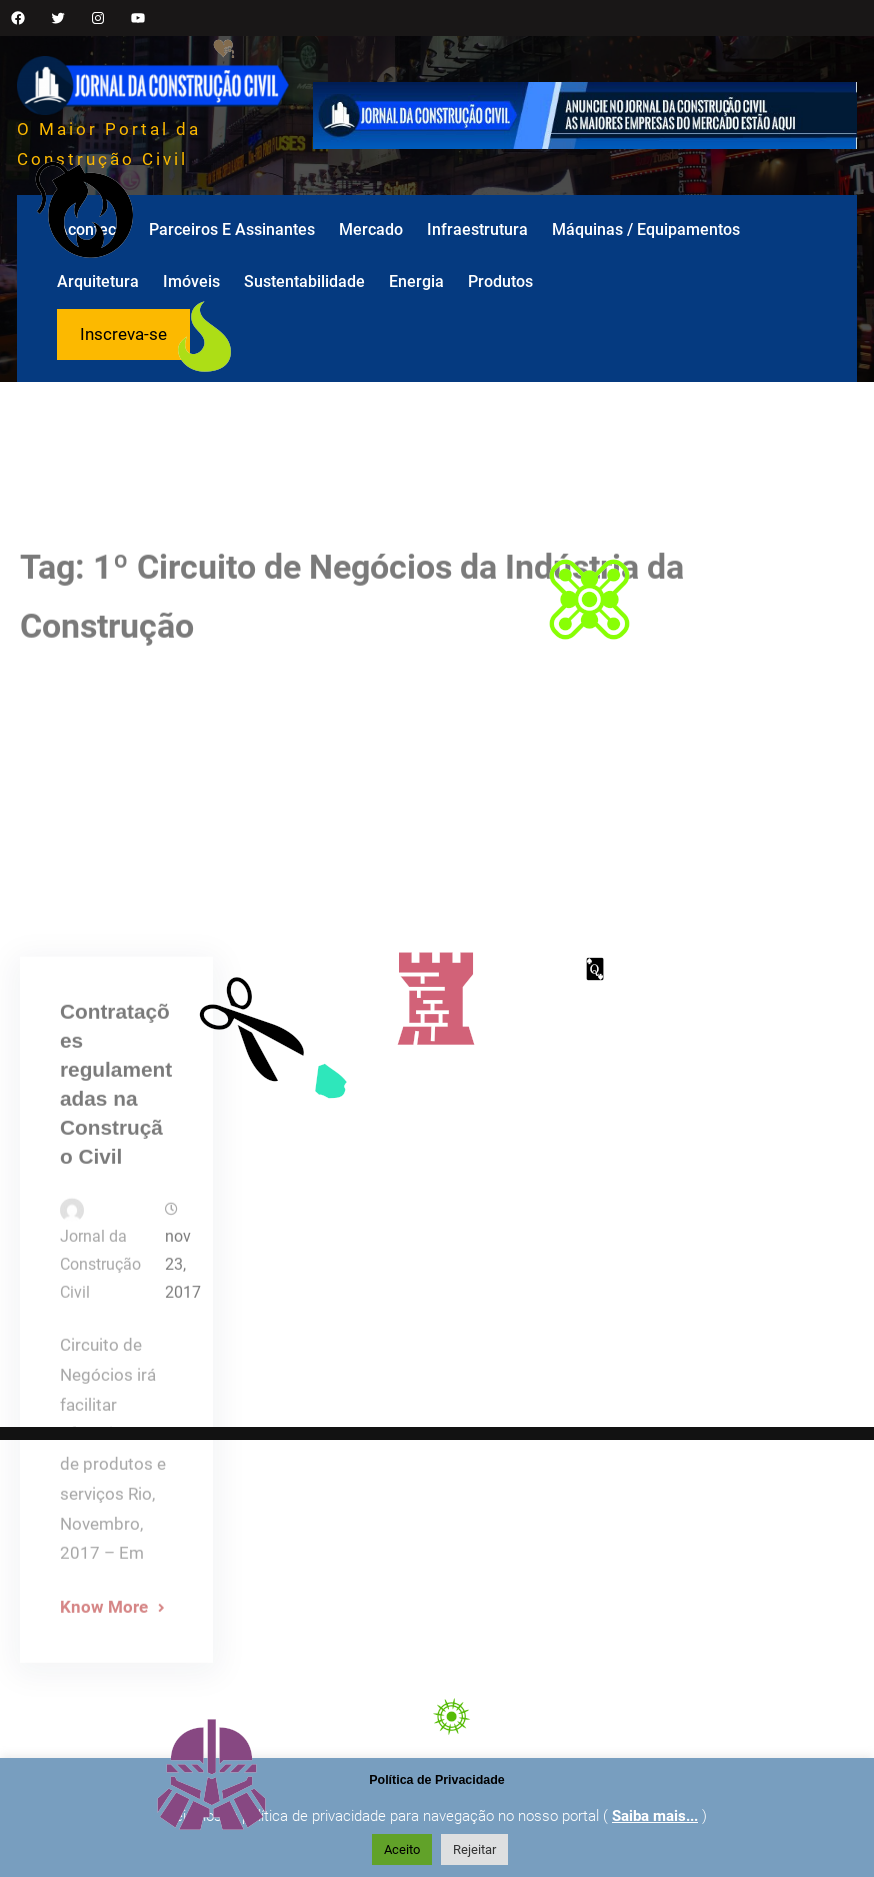  What do you see at coordinates (331, 1081) in the screenshot?
I see `select uruguay as your country or region` at bounding box center [331, 1081].